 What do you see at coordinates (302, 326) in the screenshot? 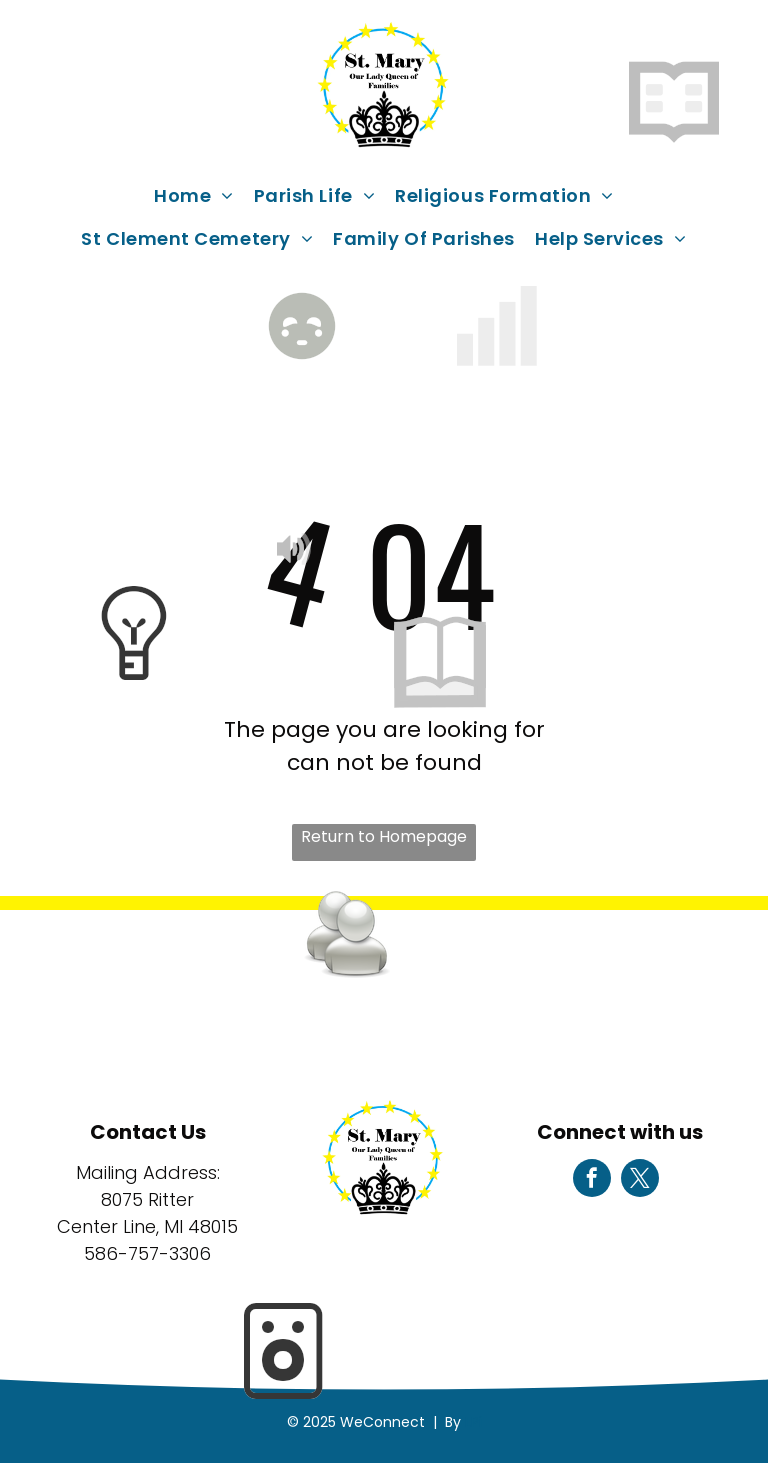
I see `indicates embarrassment or awkwardness in a reaction` at bounding box center [302, 326].